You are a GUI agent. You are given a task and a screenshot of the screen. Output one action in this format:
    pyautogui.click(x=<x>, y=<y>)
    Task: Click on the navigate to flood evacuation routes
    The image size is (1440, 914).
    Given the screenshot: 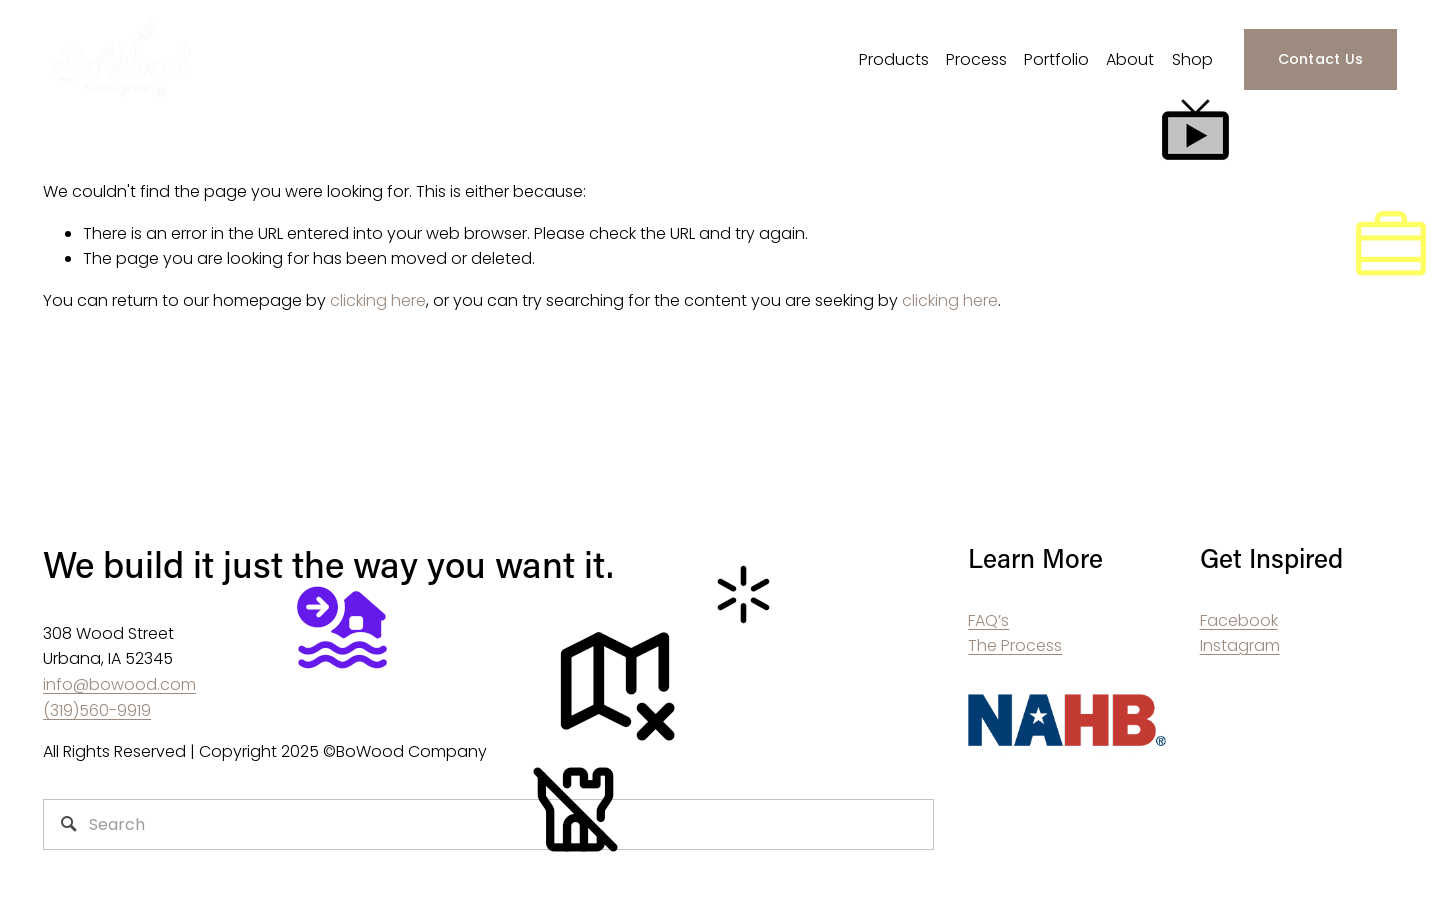 What is the action you would take?
    pyautogui.click(x=342, y=627)
    